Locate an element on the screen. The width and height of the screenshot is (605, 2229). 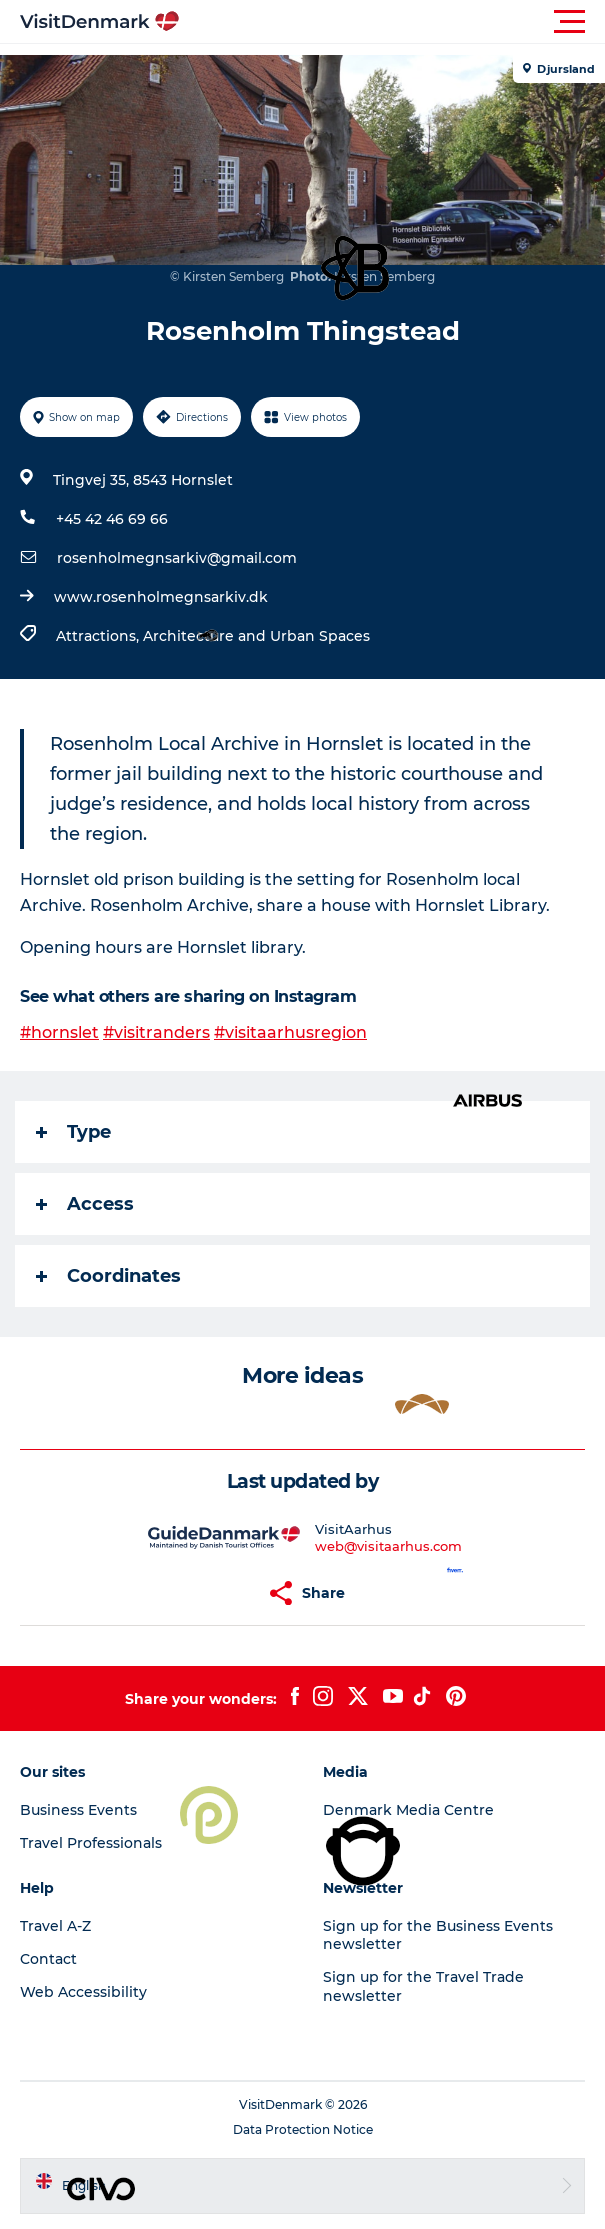
processwire CMS logo is located at coordinates (209, 1815).